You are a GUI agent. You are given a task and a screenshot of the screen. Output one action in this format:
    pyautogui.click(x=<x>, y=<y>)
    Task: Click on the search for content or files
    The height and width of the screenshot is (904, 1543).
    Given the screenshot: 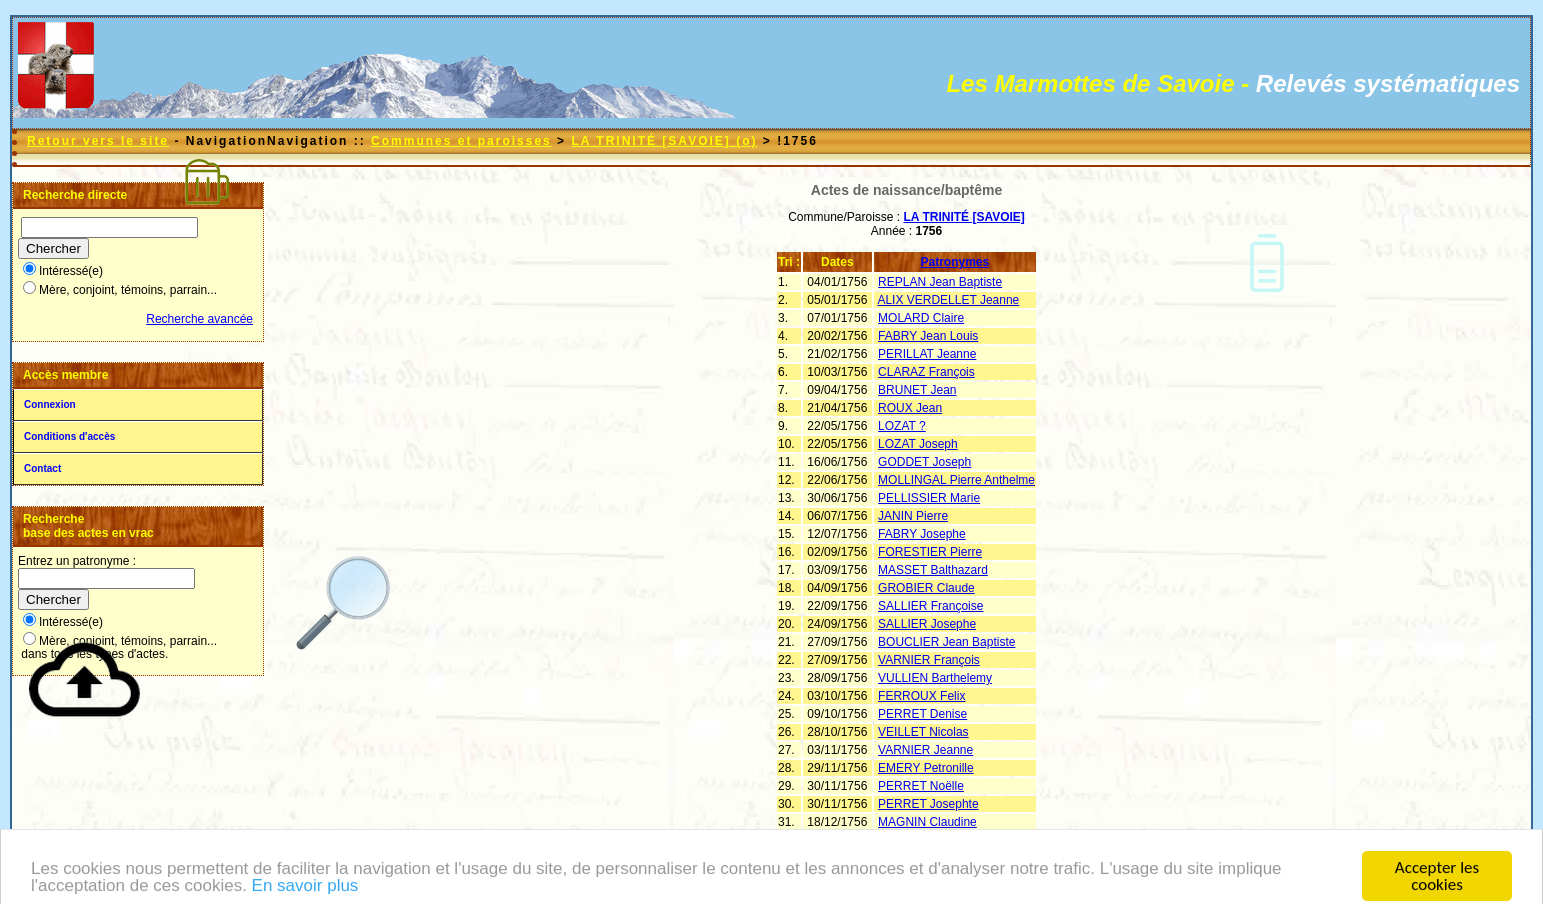 What is the action you would take?
    pyautogui.click(x=345, y=601)
    